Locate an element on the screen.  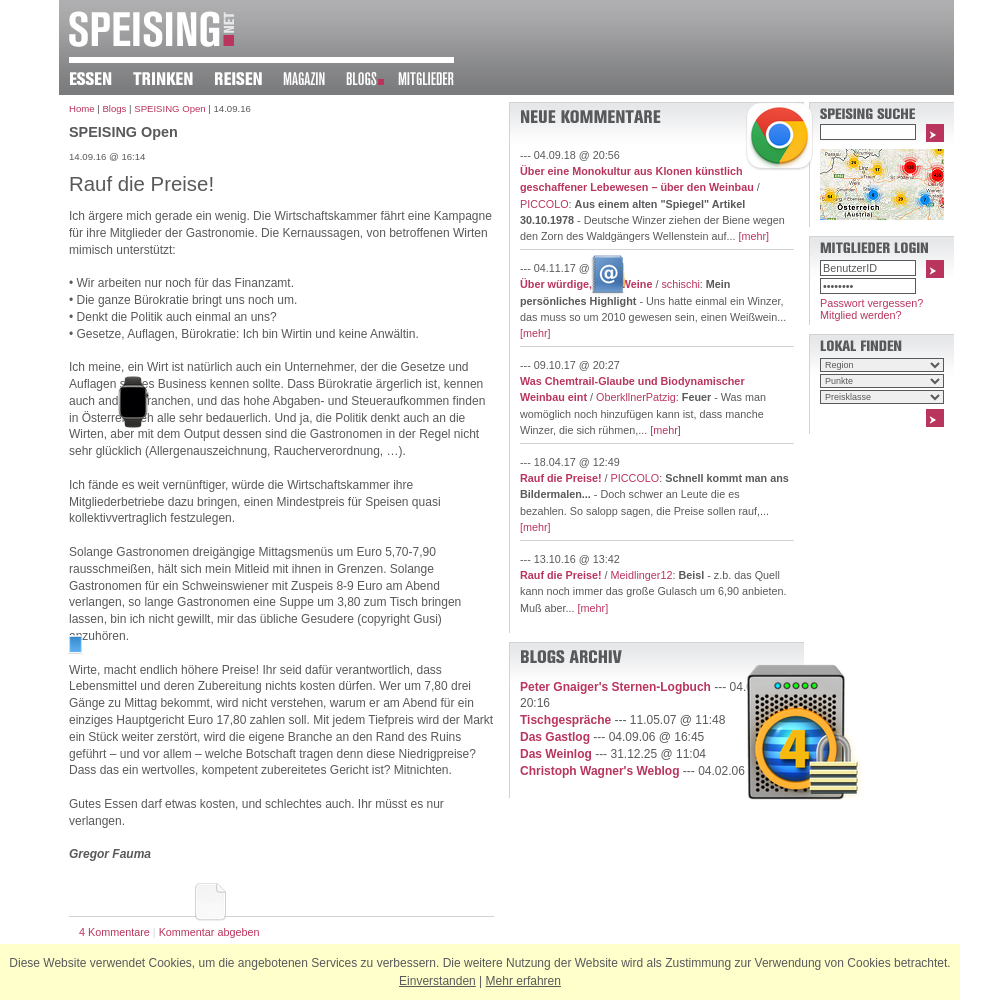
preview a text file before opening is located at coordinates (210, 901).